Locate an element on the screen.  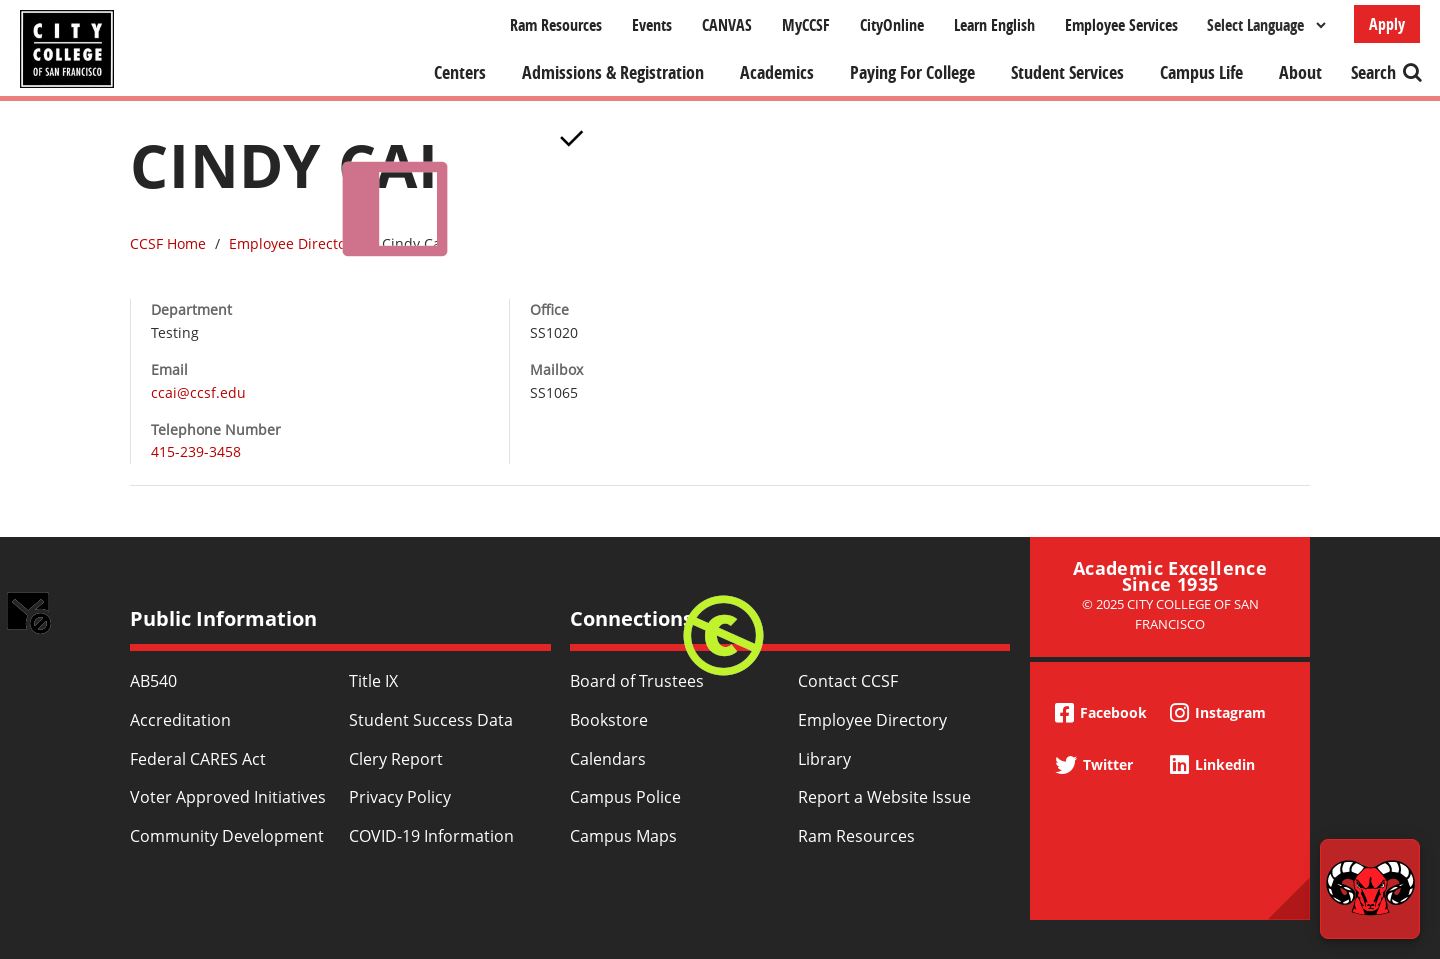
confirms a completed action or task is located at coordinates (571, 138).